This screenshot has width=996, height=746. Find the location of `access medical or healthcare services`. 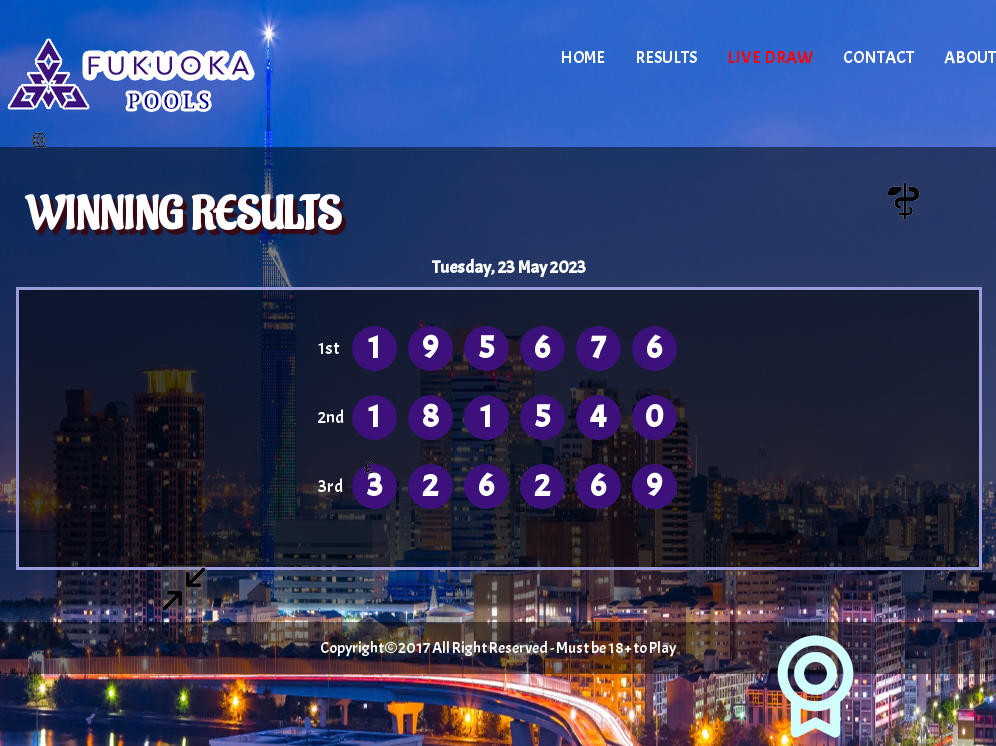

access medical or healthcare services is located at coordinates (905, 201).